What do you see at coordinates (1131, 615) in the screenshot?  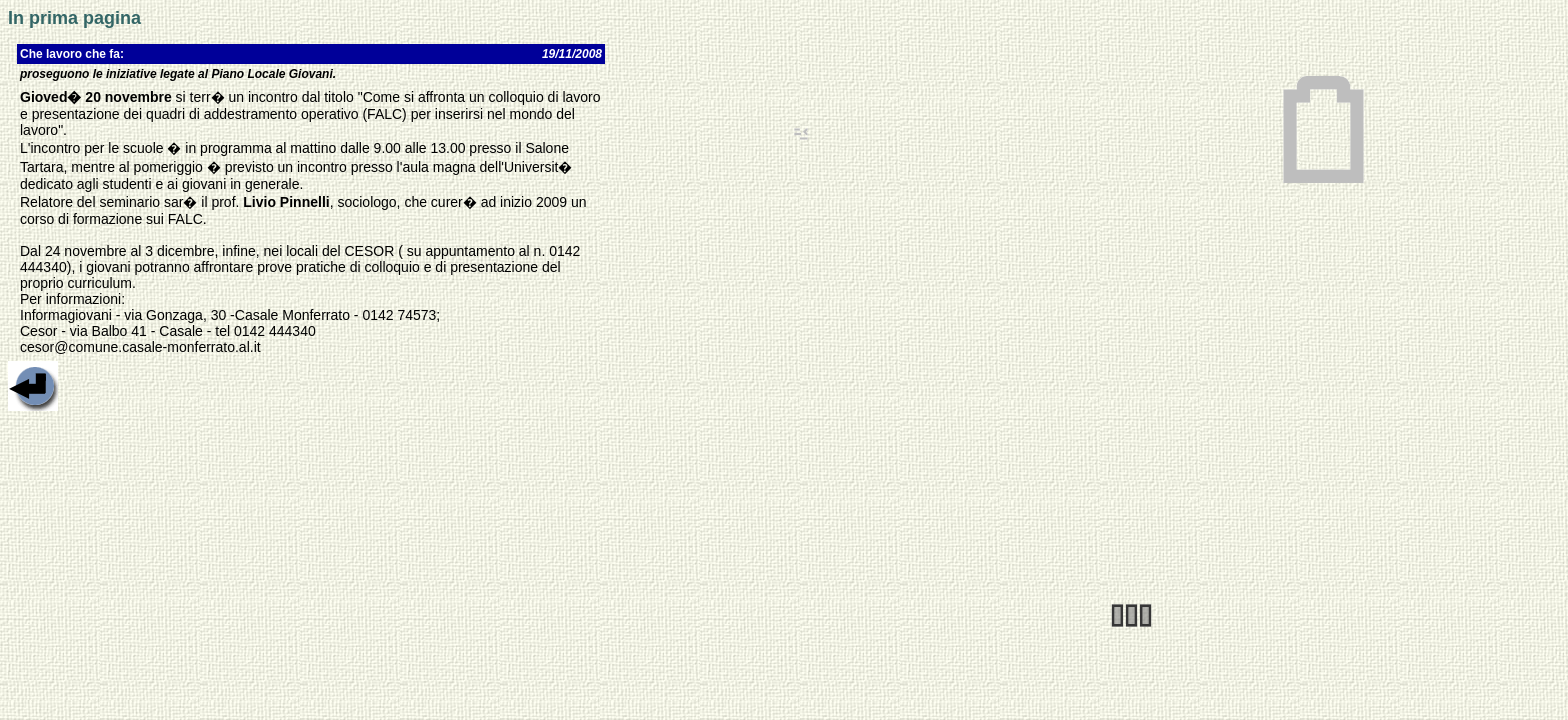 I see `switch between open workspaces or desktops` at bounding box center [1131, 615].